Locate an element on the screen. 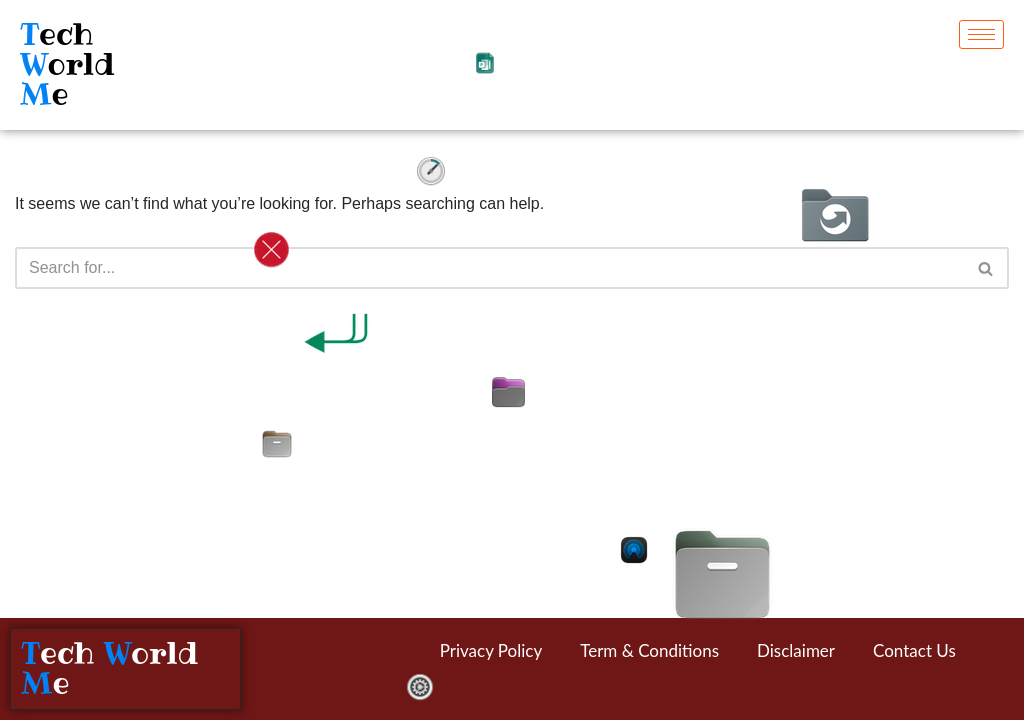  reply all to an email message is located at coordinates (335, 333).